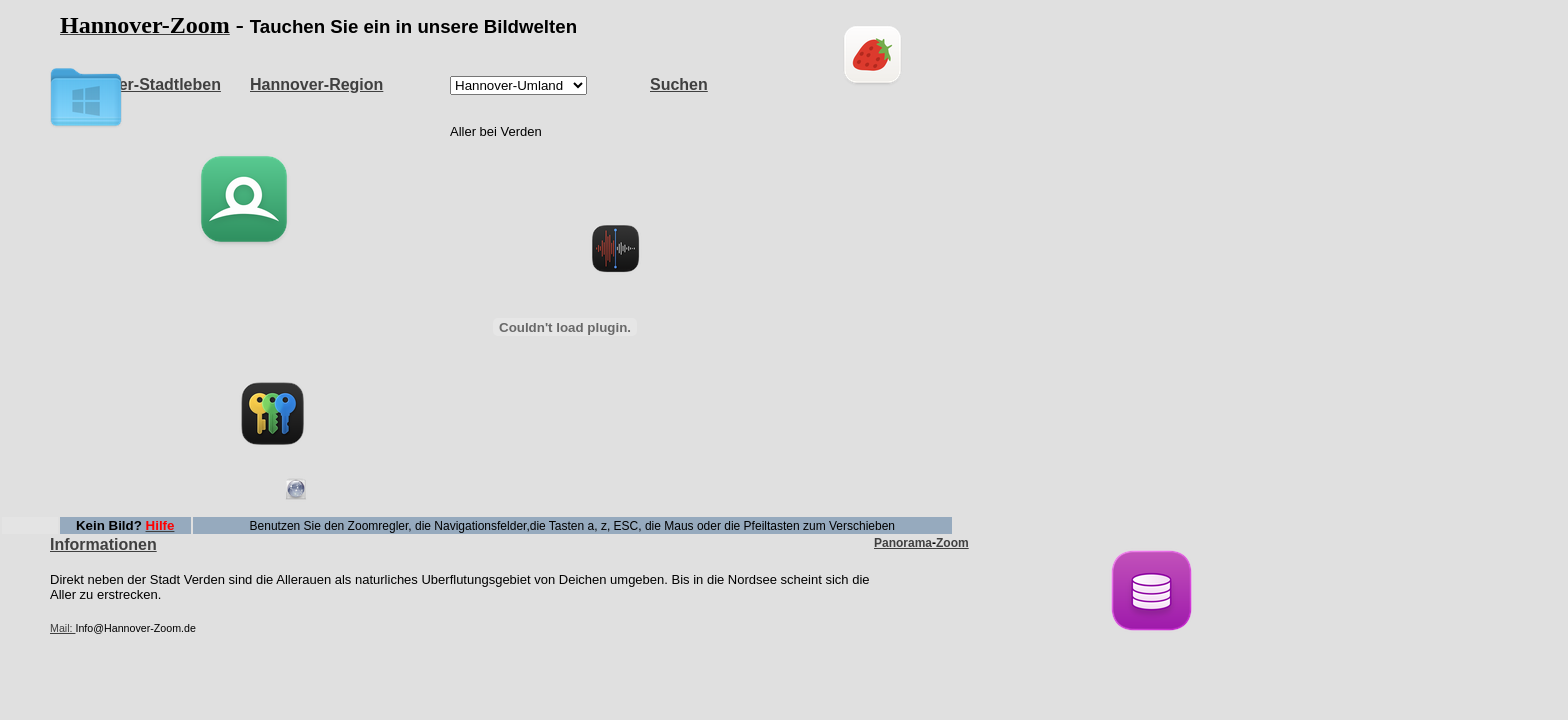  What do you see at coordinates (872, 54) in the screenshot?
I see `open strawberry music player` at bounding box center [872, 54].